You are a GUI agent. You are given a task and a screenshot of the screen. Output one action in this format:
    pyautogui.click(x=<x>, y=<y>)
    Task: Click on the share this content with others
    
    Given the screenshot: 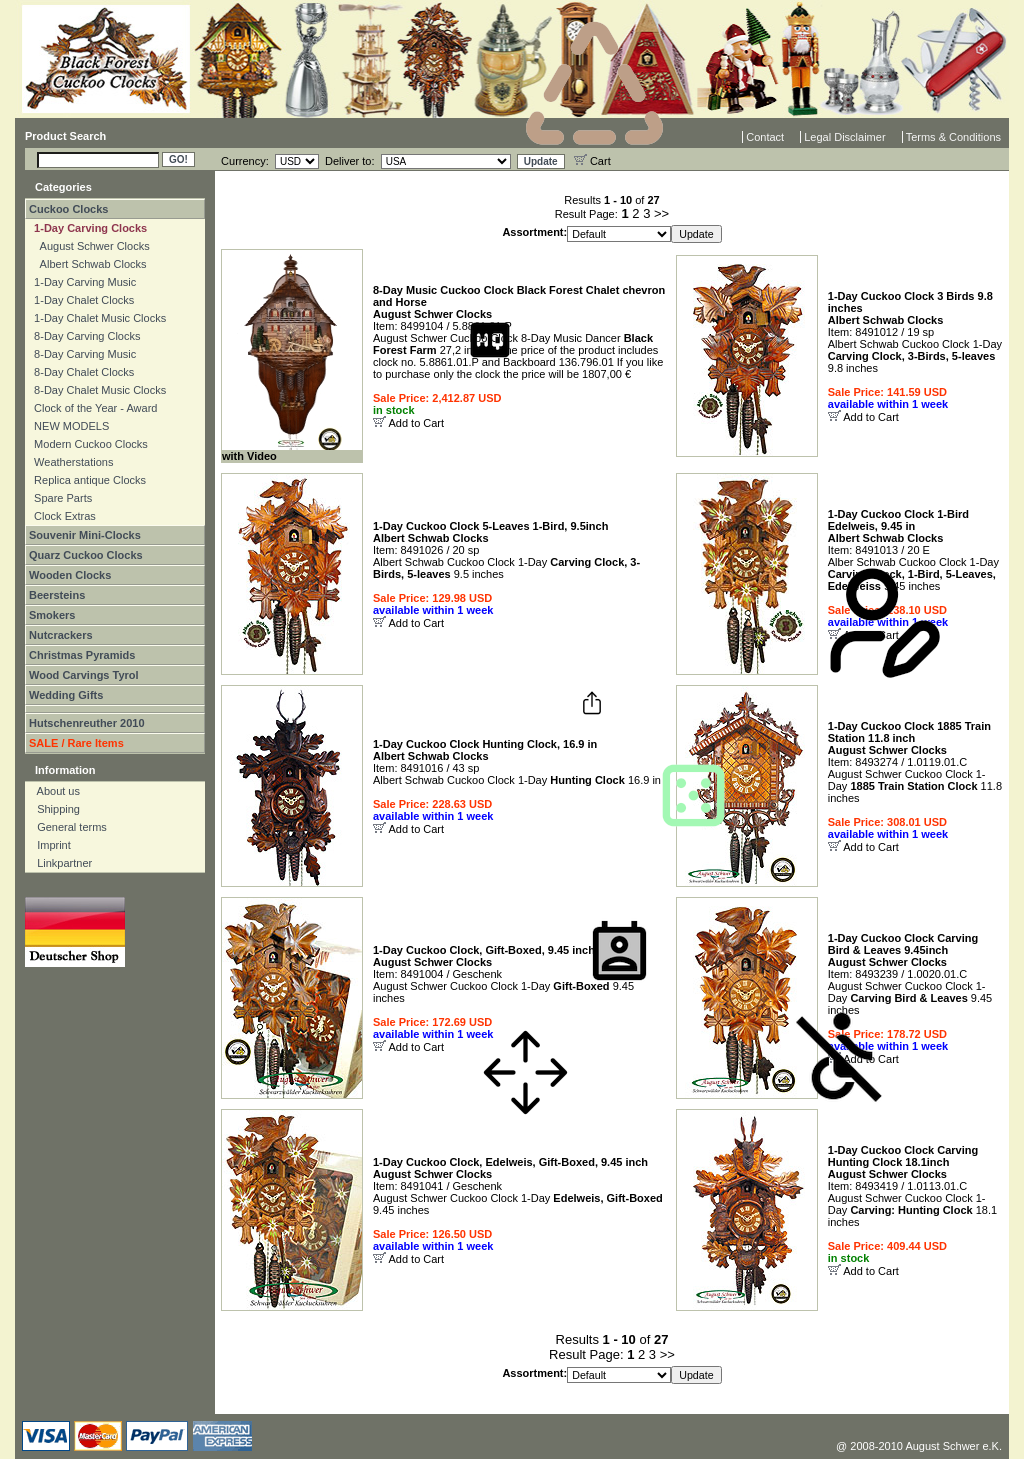 What is the action you would take?
    pyautogui.click(x=592, y=703)
    